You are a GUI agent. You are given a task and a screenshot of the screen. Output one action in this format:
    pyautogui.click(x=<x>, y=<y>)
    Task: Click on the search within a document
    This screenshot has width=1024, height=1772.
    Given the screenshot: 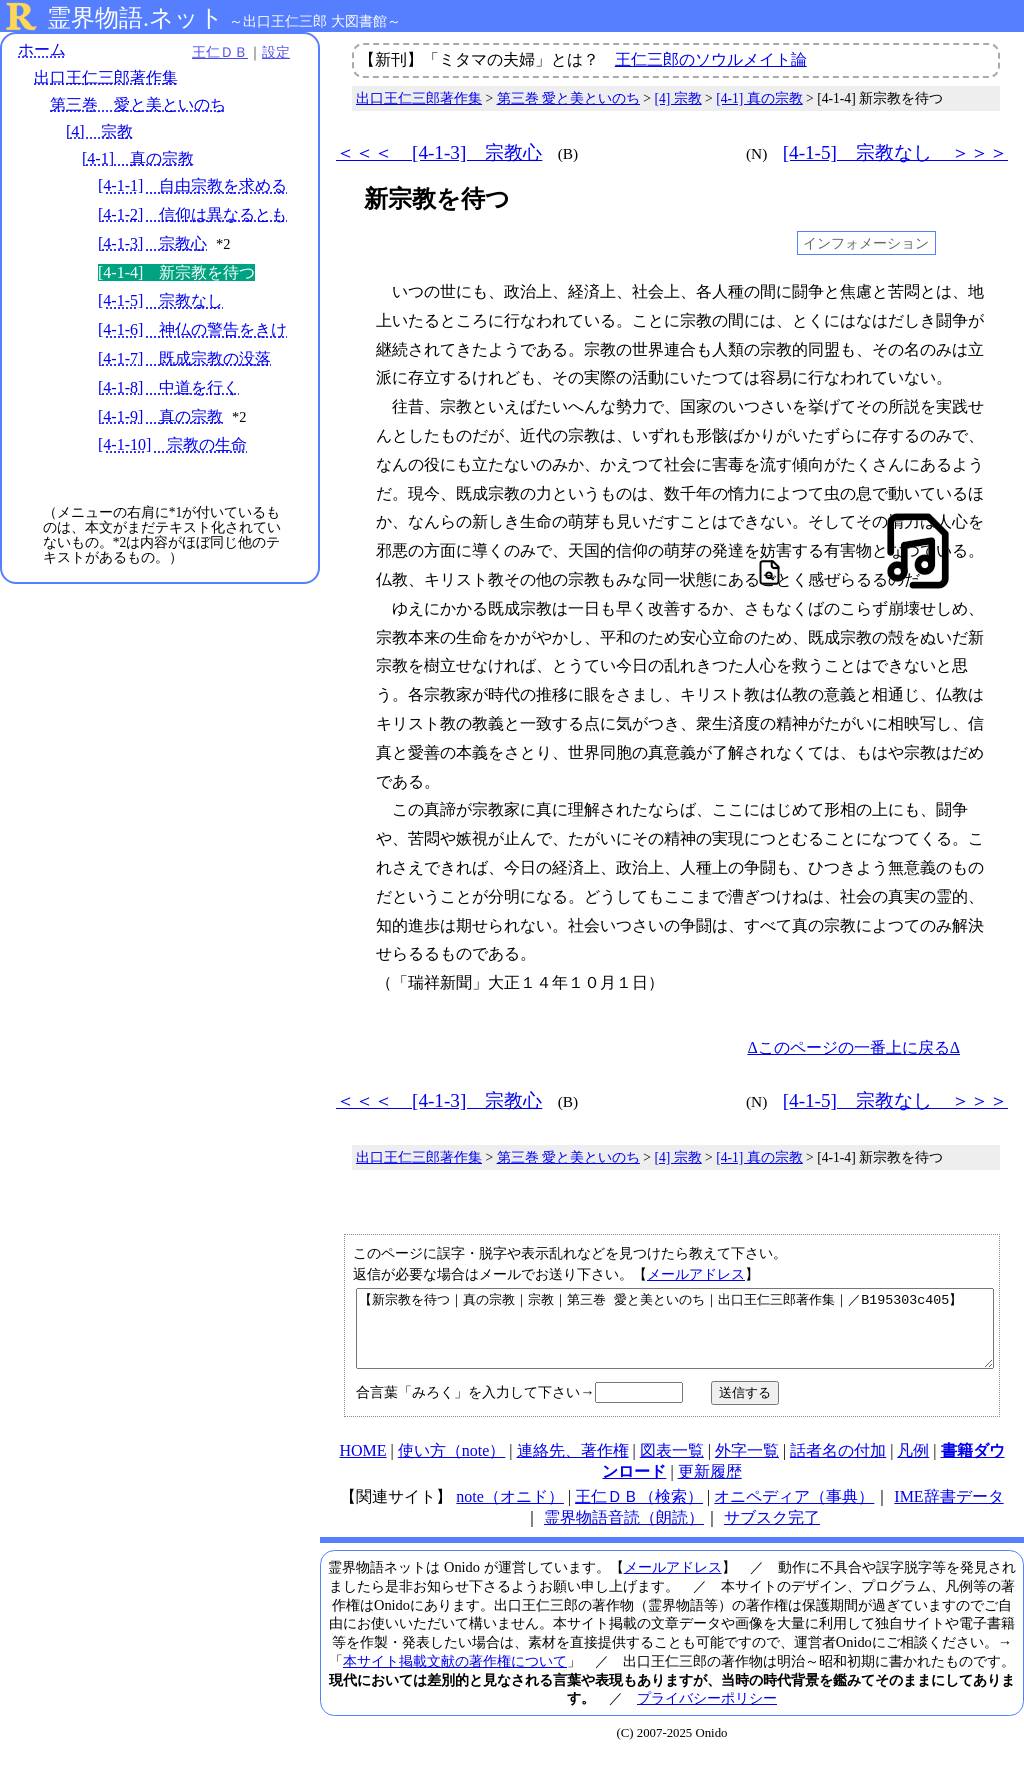 What is the action you would take?
    pyautogui.click(x=769, y=572)
    